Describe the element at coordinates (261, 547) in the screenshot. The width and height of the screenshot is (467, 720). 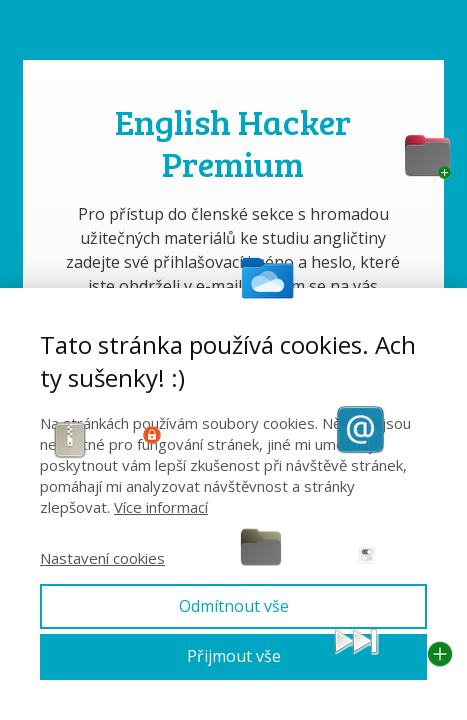
I see `indicates a valid drop target for dragging files` at that location.